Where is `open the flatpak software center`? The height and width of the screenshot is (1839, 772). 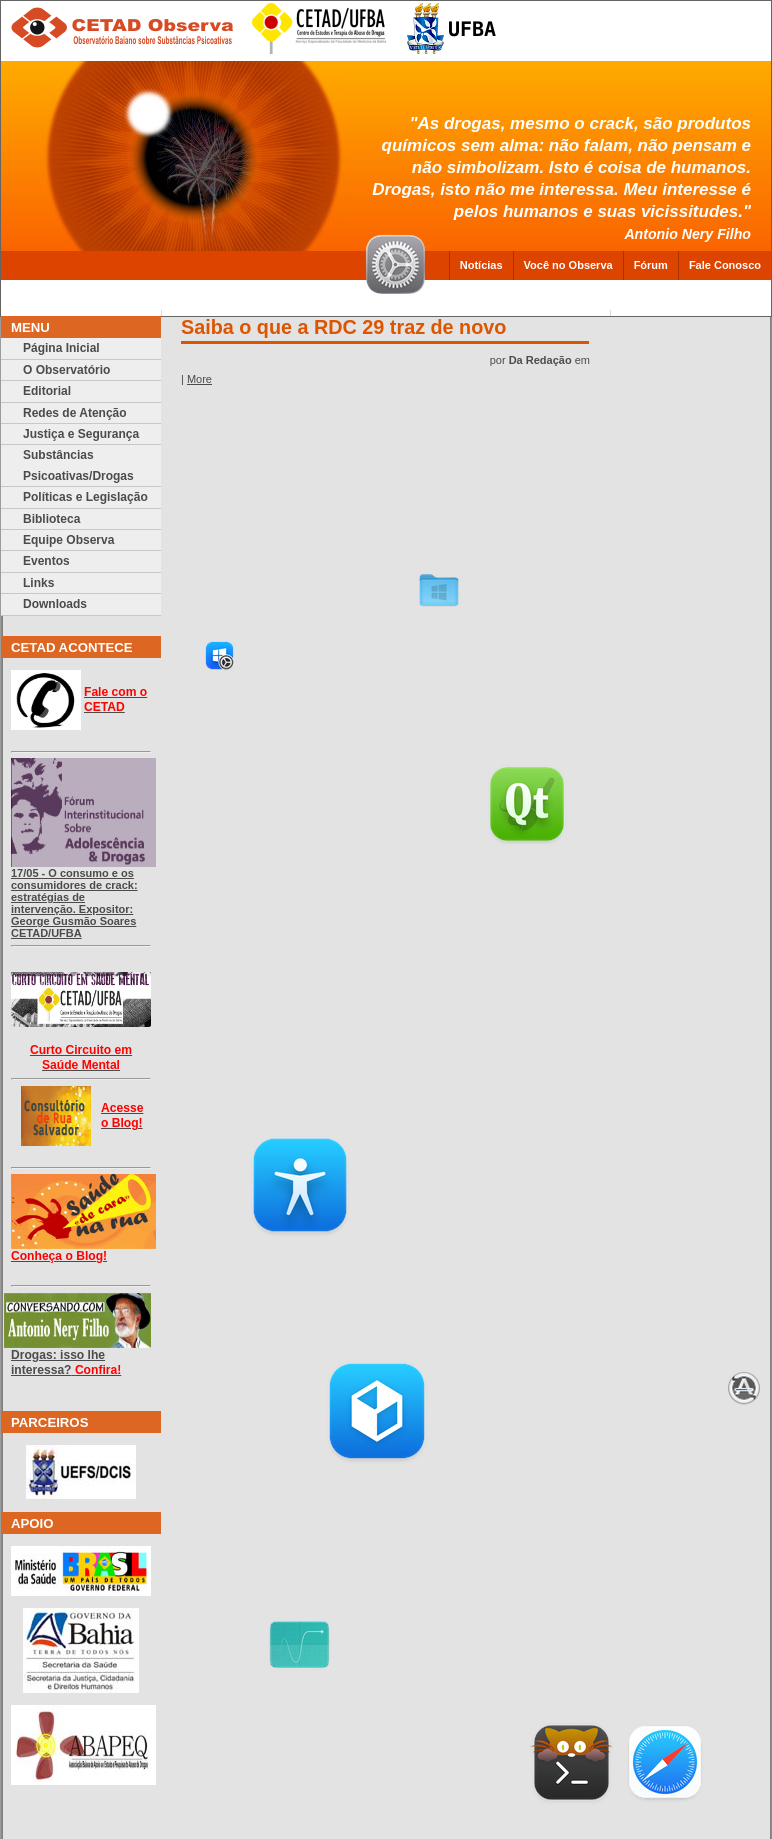 open the flatpak software center is located at coordinates (377, 1411).